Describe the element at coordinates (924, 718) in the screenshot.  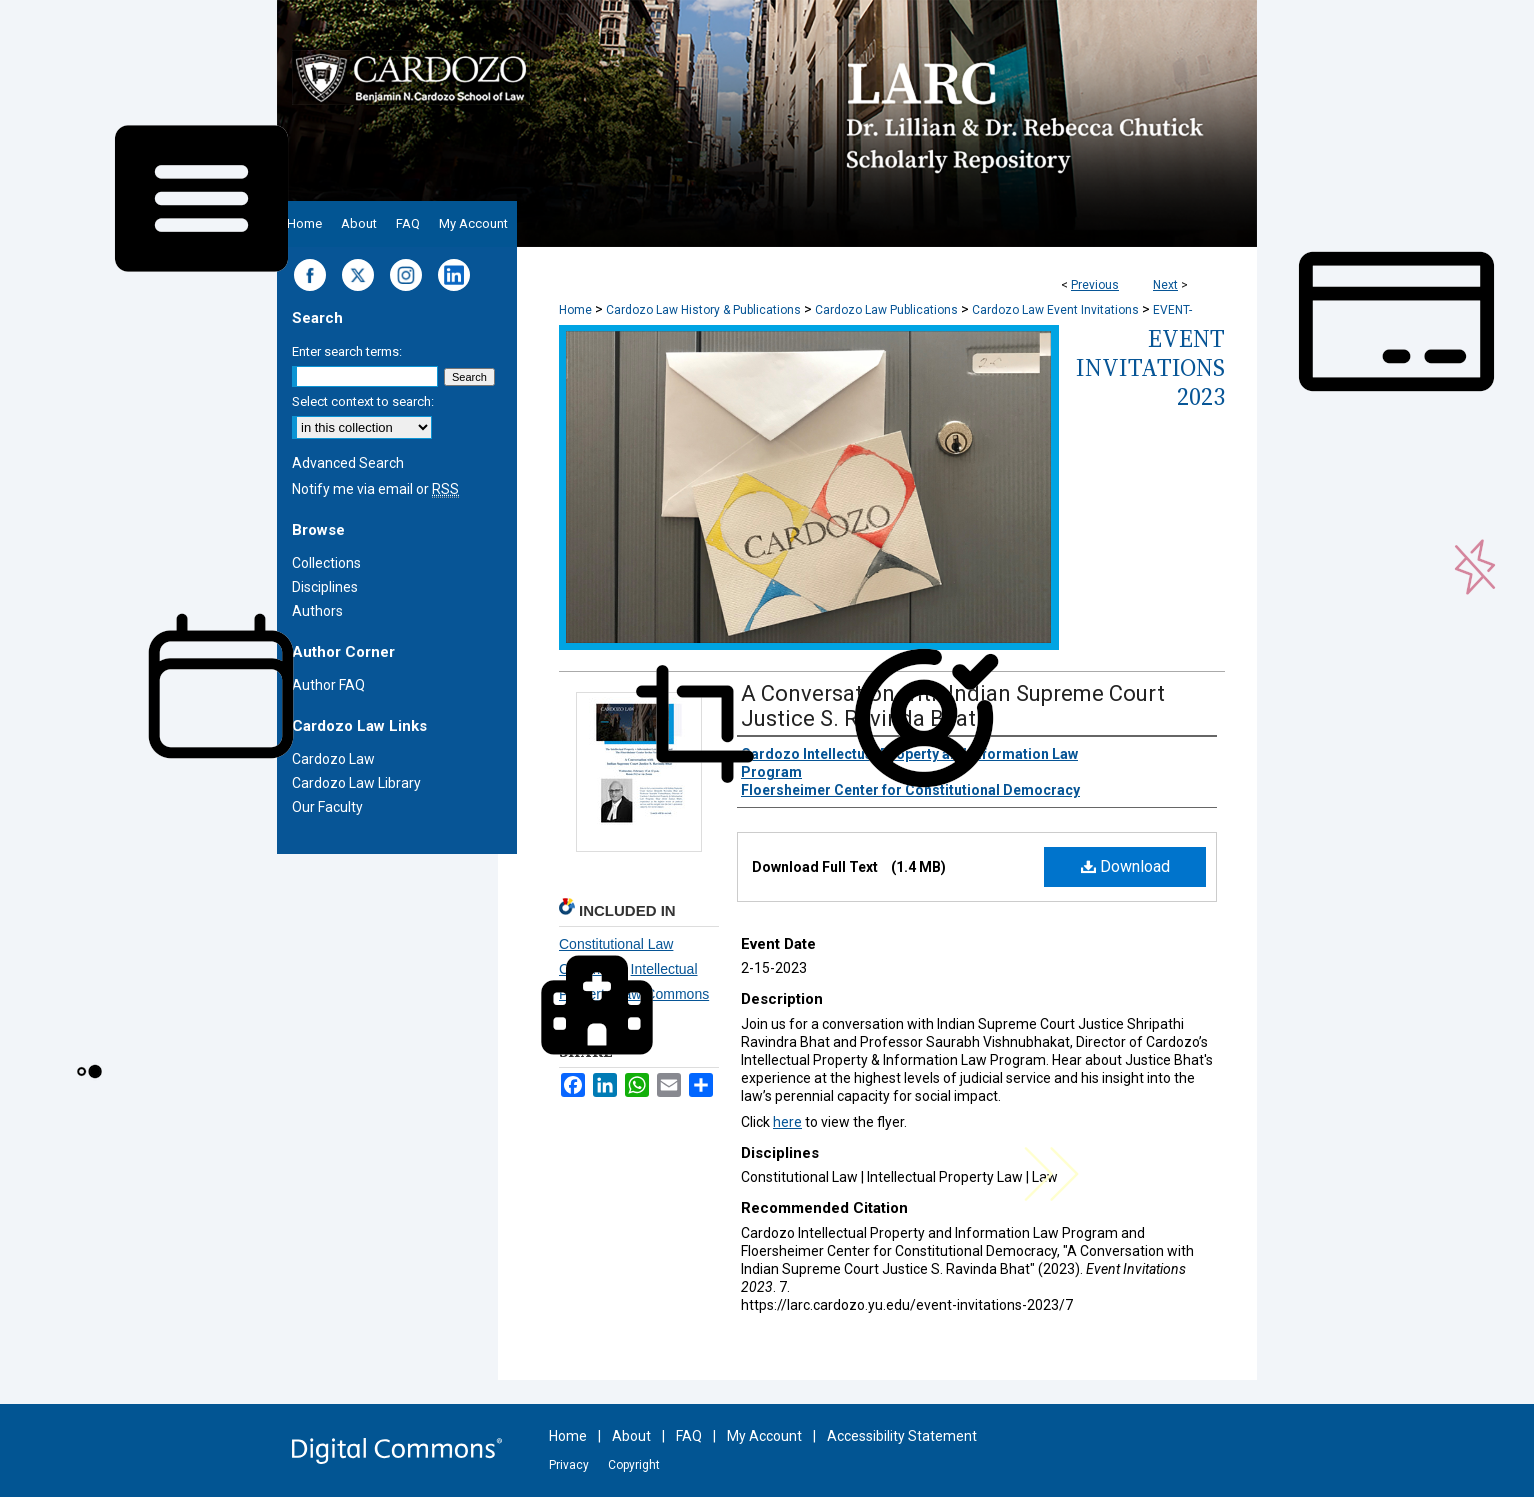
I see `verified user profile` at that location.